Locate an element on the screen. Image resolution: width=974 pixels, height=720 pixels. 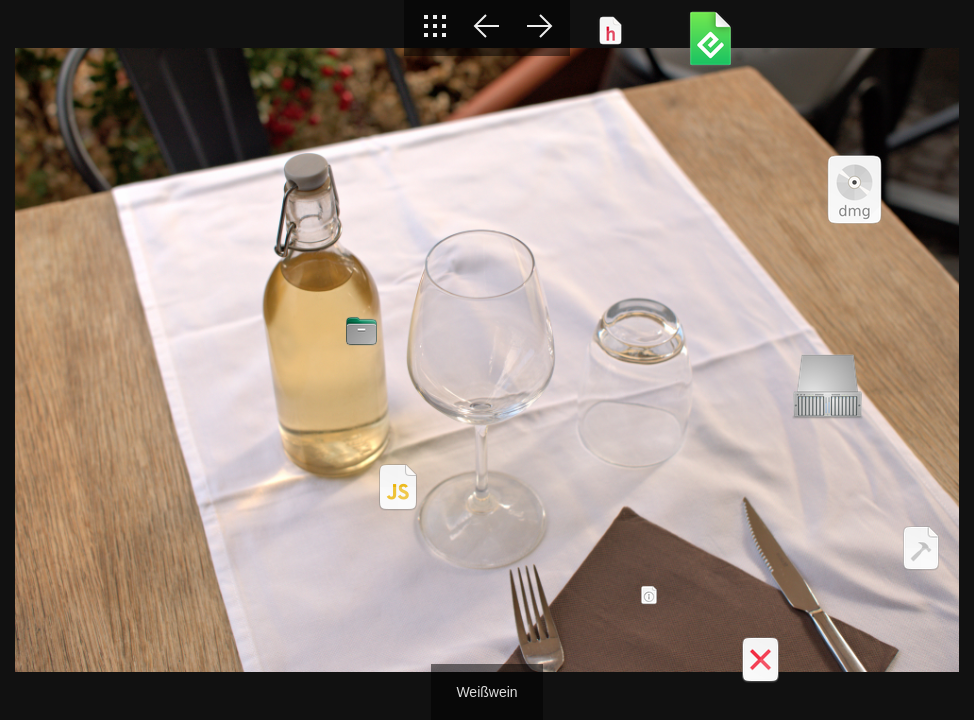
access Xserve RAID storage device settings is located at coordinates (827, 385).